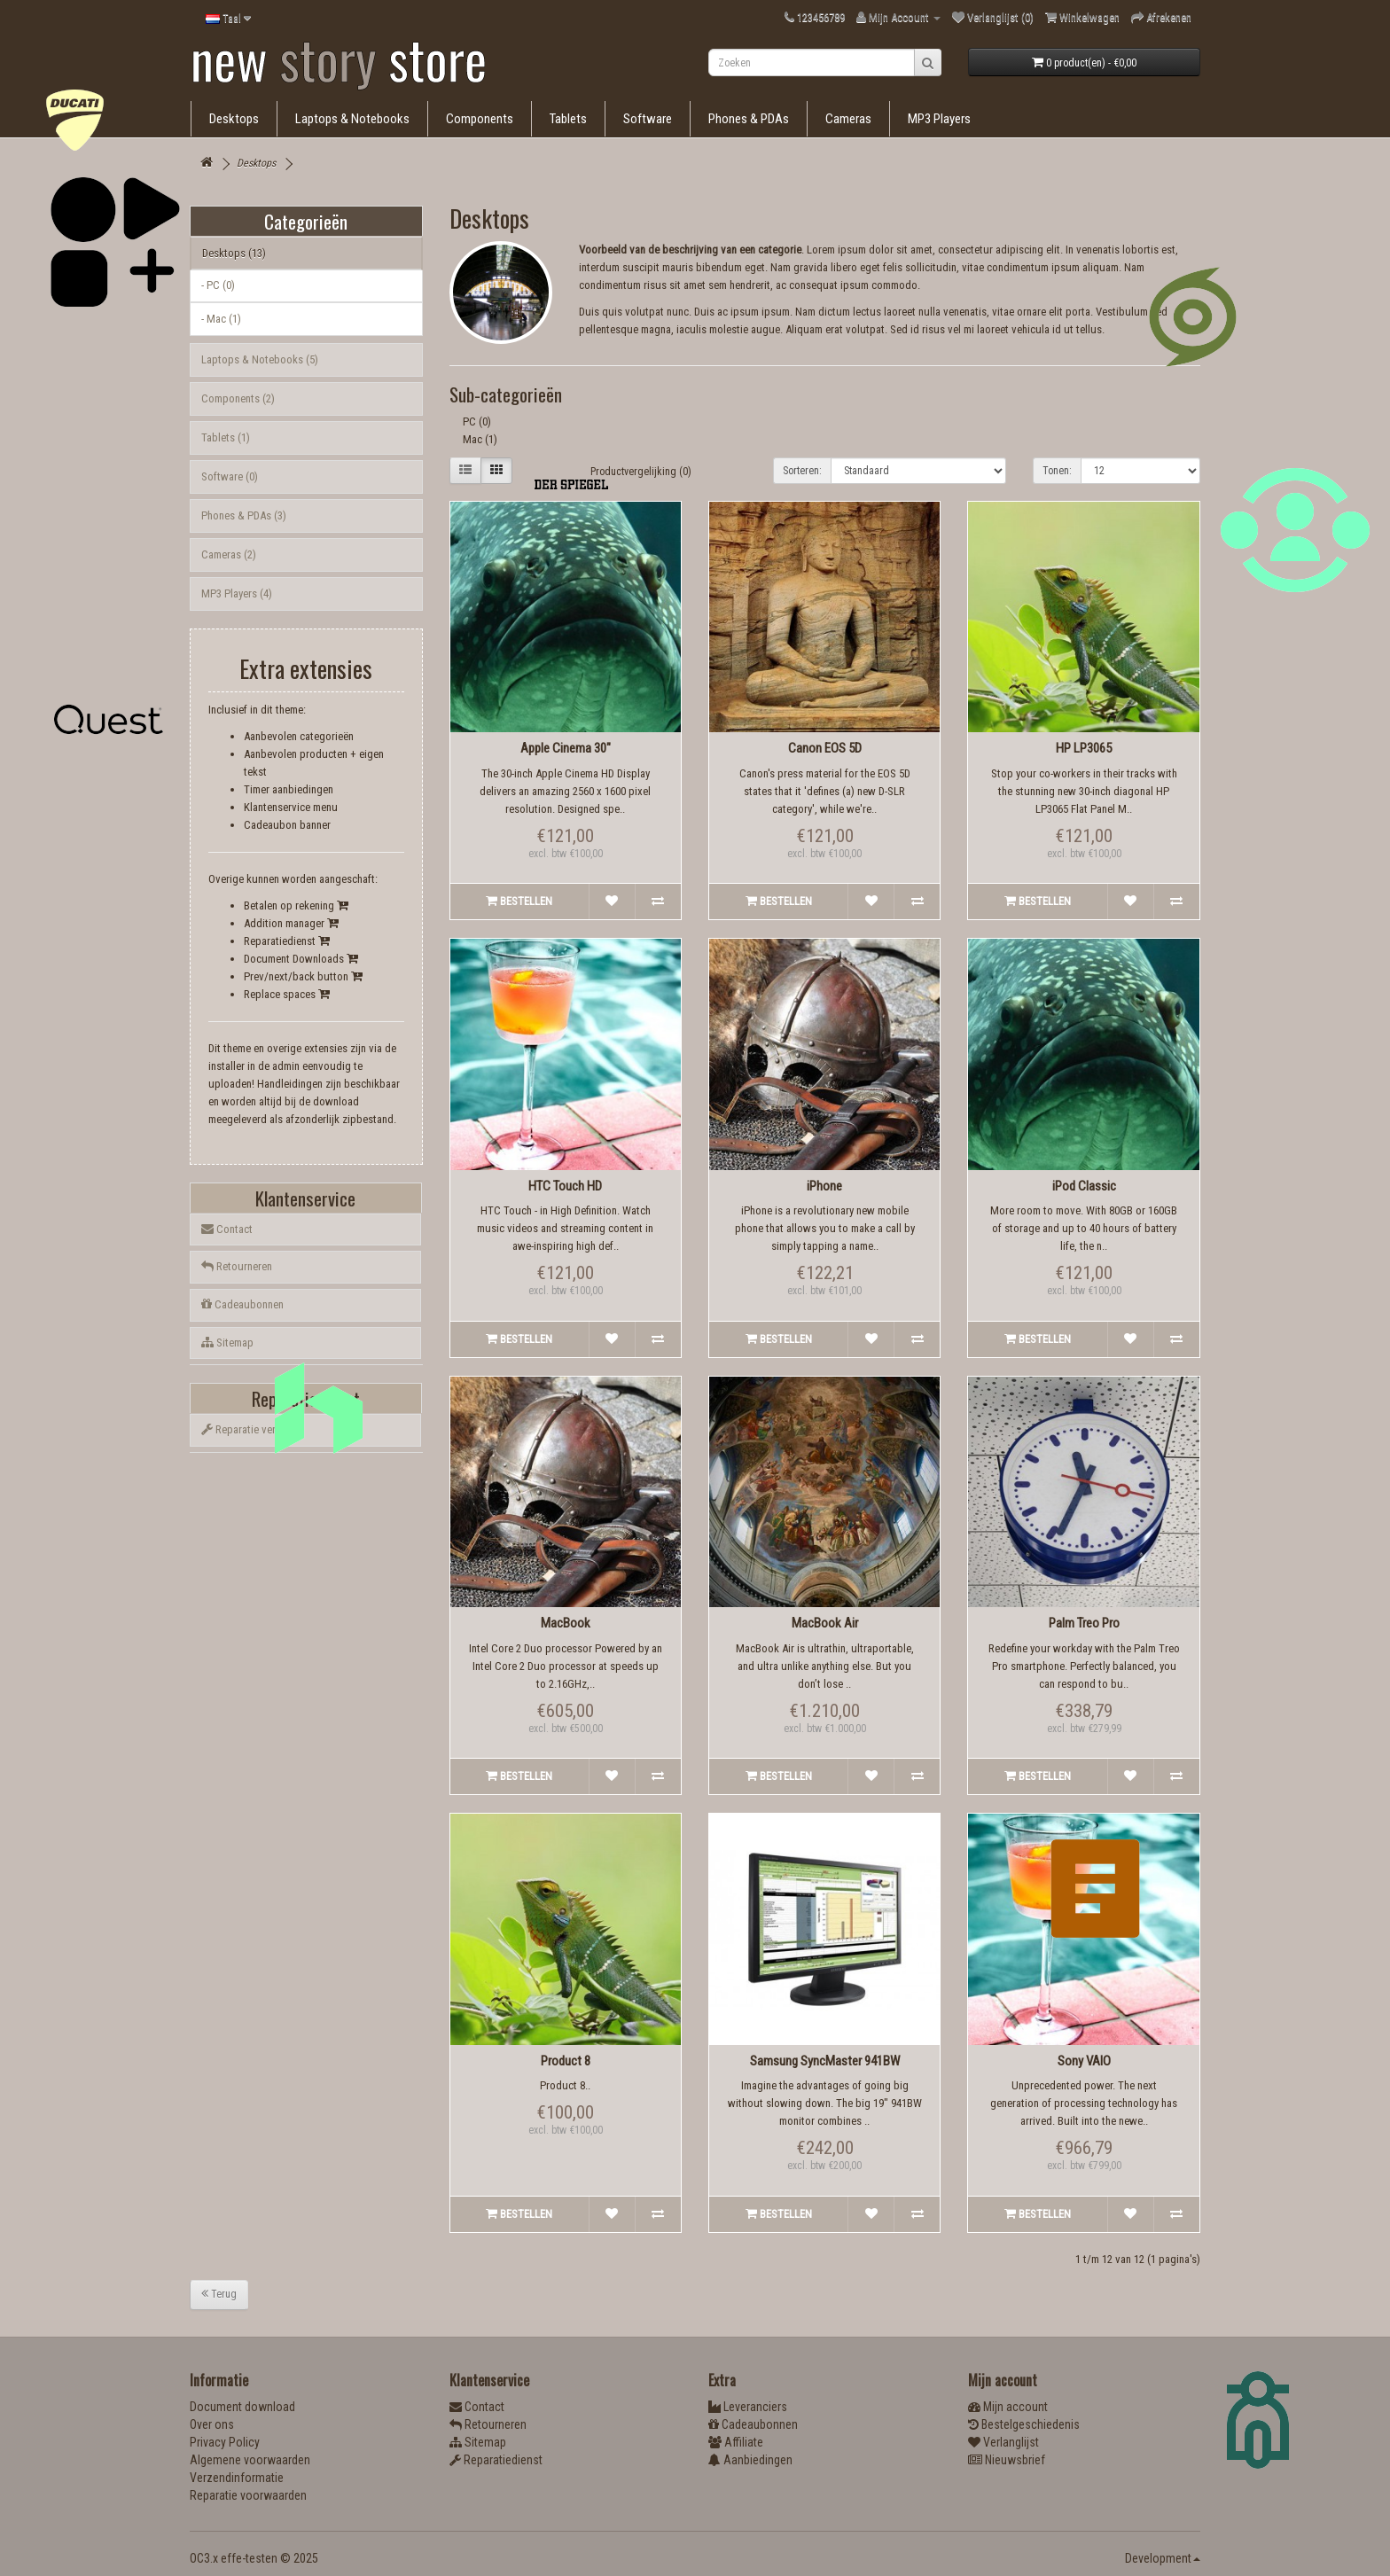  I want to click on indicates typhoon or hurricane weather alert, so click(1192, 316).